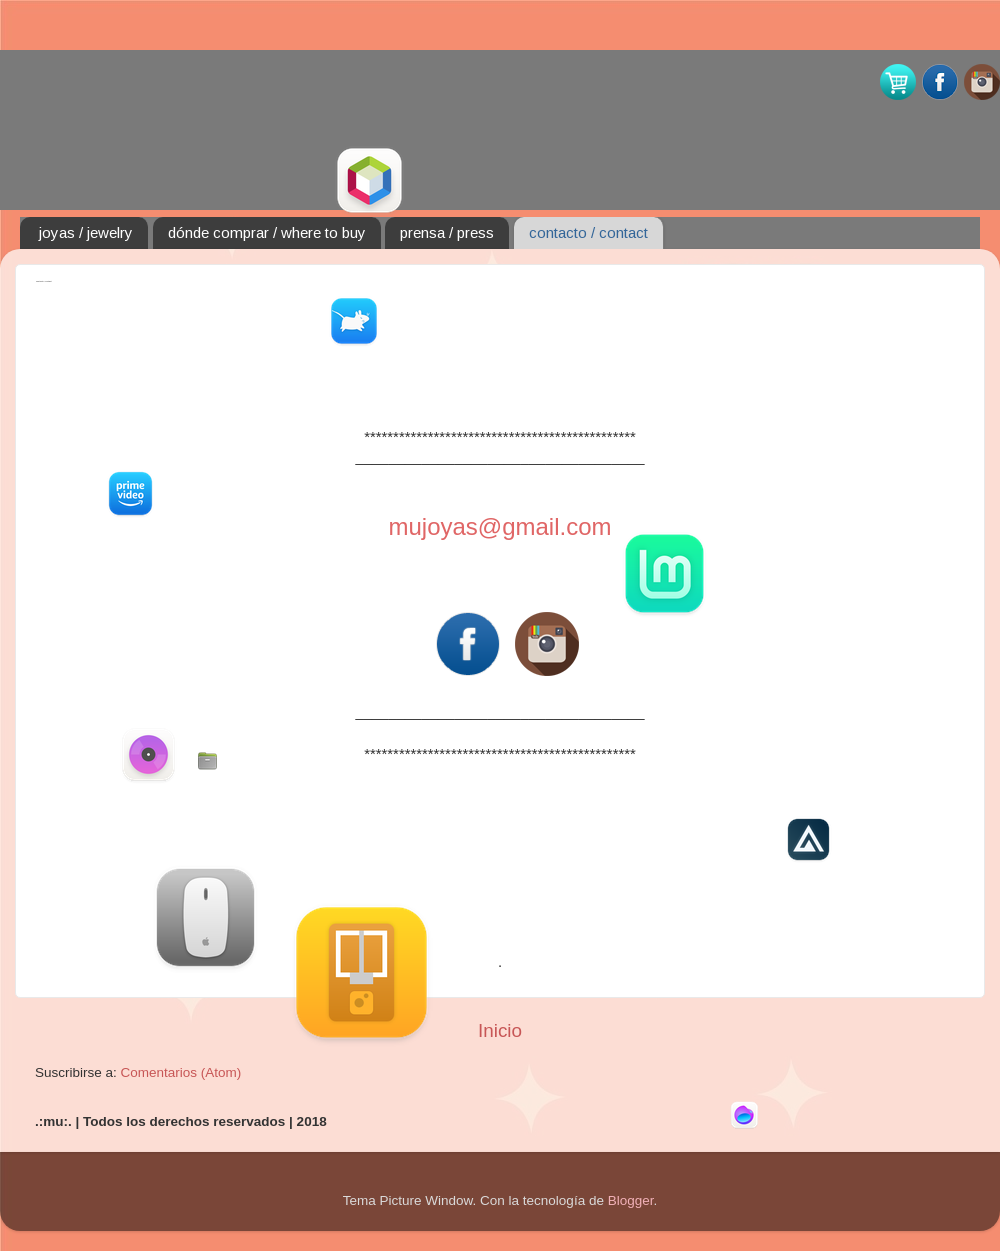 This screenshot has width=1000, height=1251. Describe the element at coordinates (130, 493) in the screenshot. I see `open Amazon Prime Video app` at that location.